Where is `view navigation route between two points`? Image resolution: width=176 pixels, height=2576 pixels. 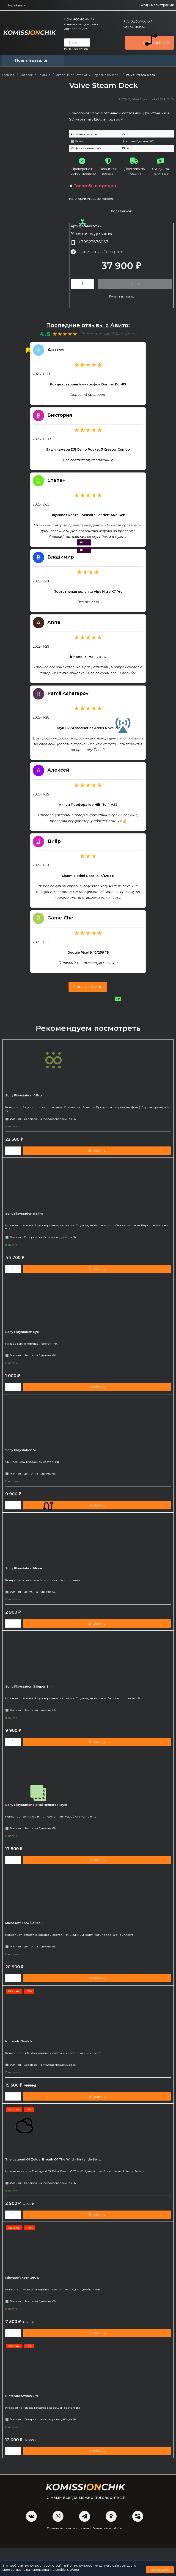
view navigation route between two points is located at coordinates (48, 1506).